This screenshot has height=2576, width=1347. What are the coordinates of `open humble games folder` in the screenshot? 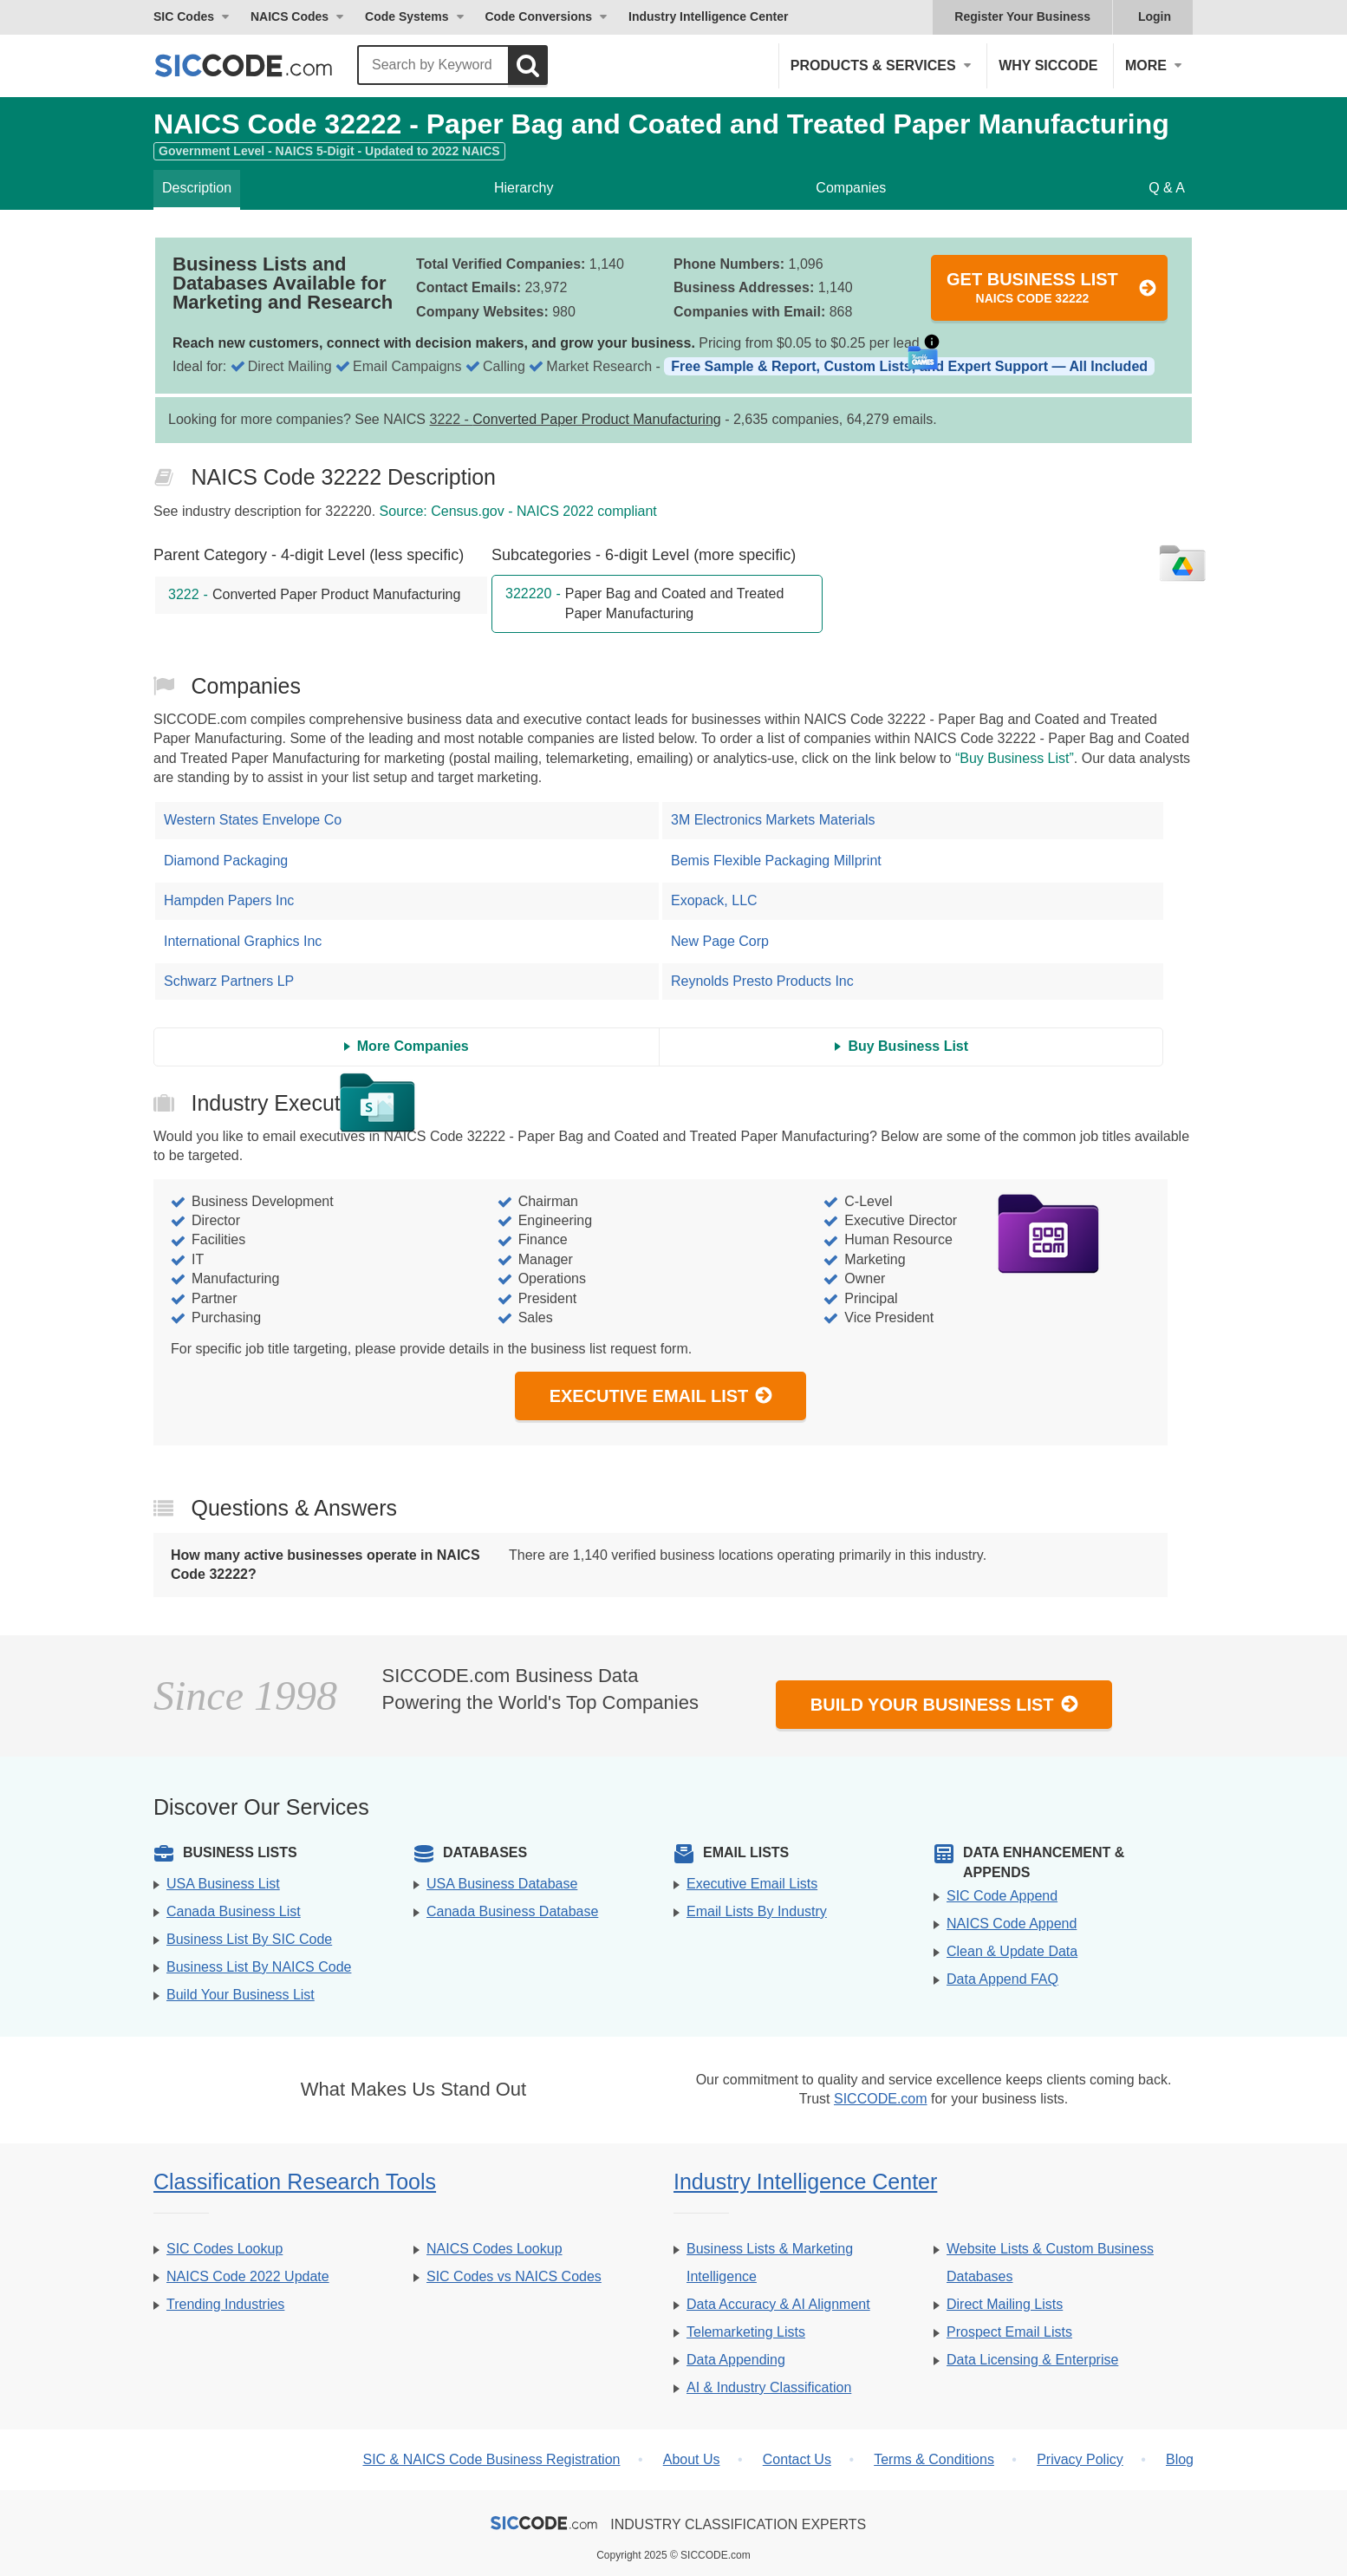 It's located at (922, 358).